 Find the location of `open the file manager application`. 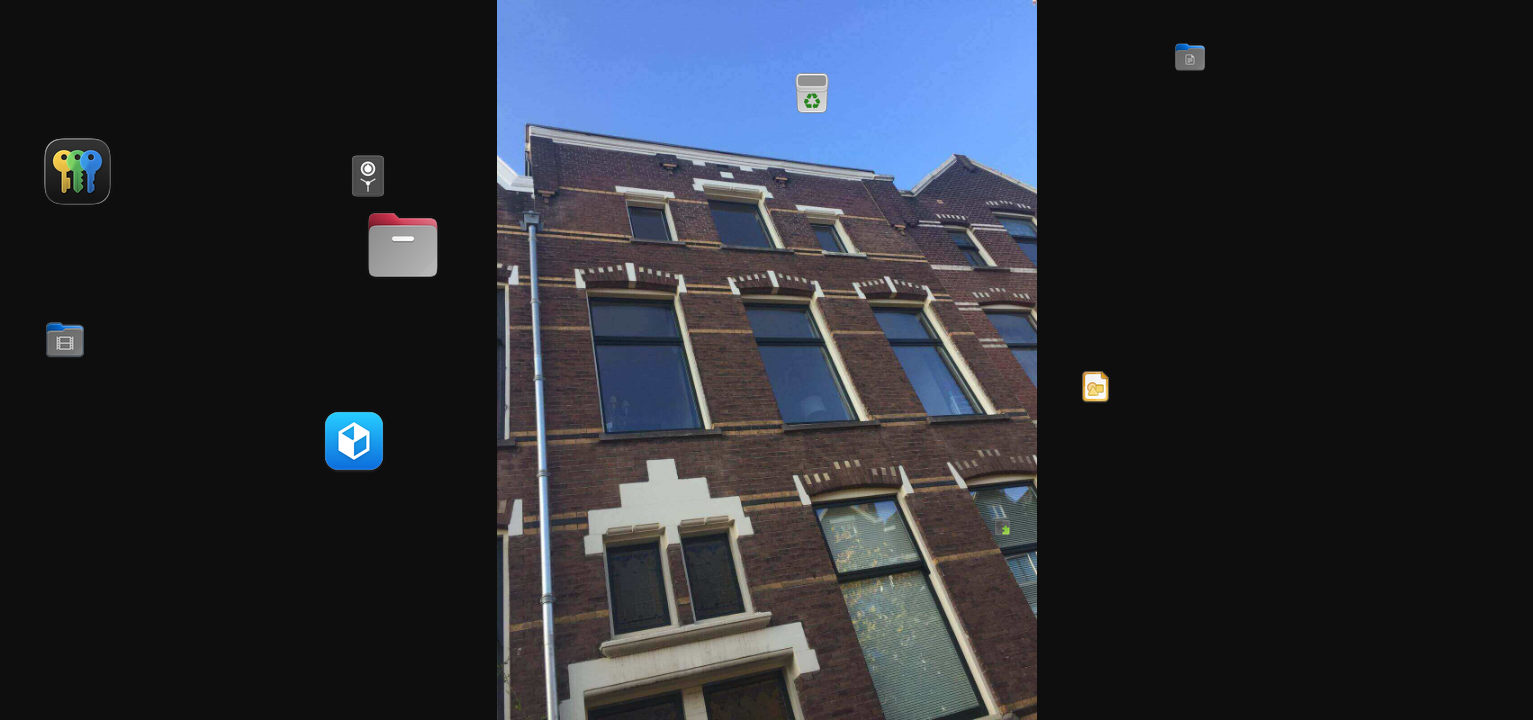

open the file manager application is located at coordinates (403, 245).